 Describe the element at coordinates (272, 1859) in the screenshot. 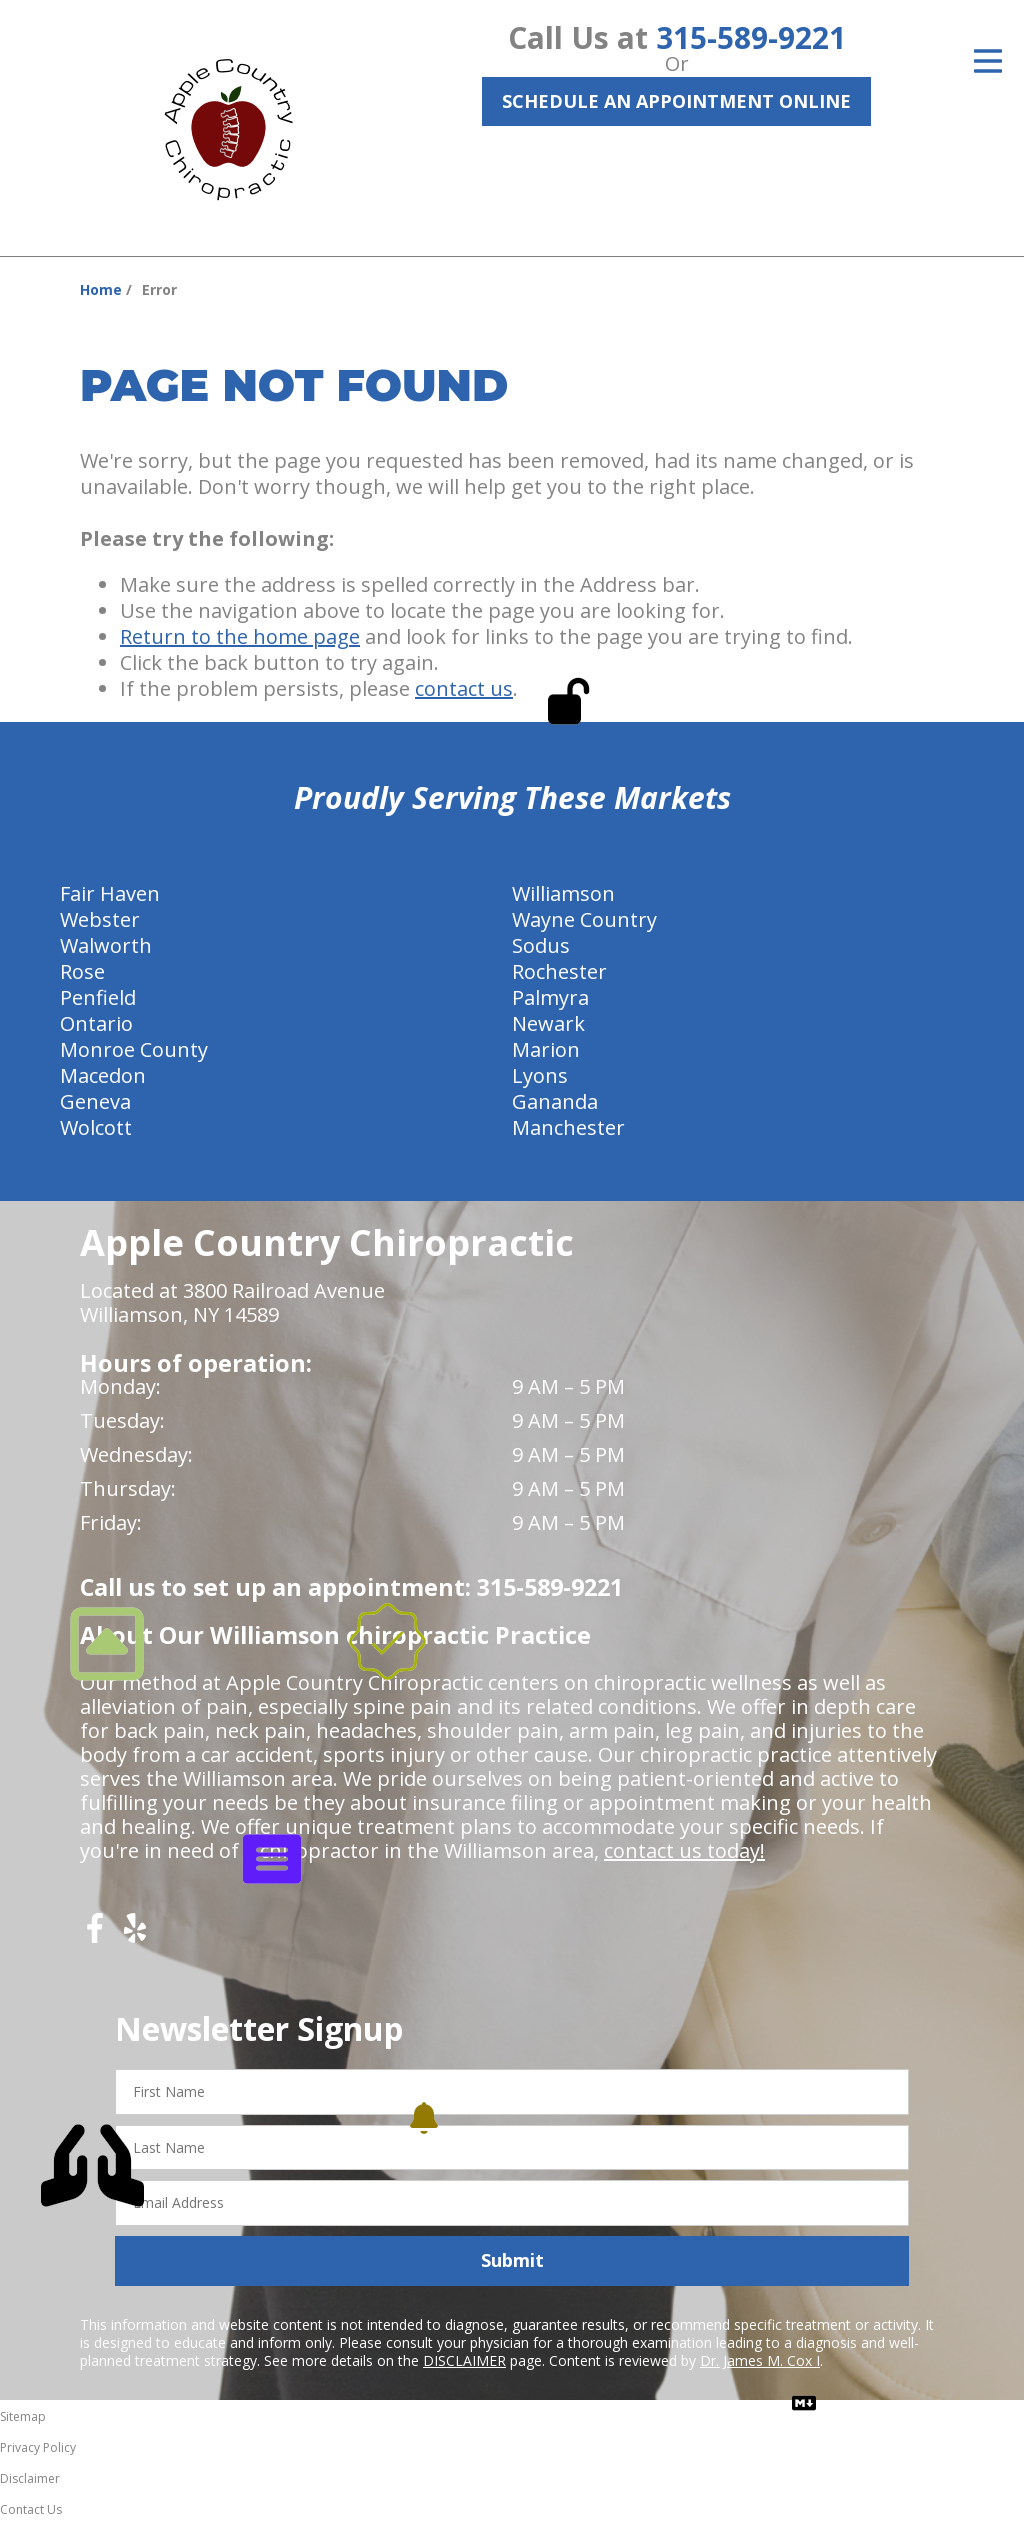

I see `view article or document content` at that location.